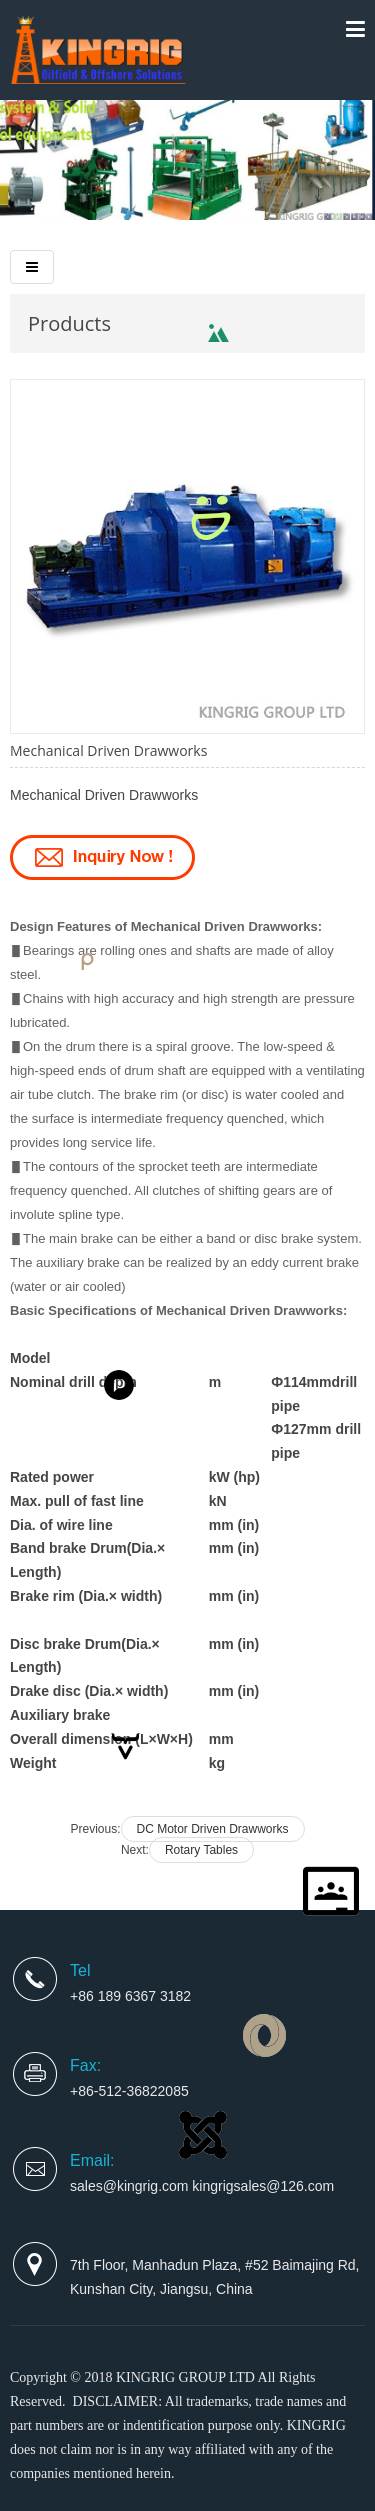  Describe the element at coordinates (331, 1891) in the screenshot. I see `open Google Classroom app` at that location.